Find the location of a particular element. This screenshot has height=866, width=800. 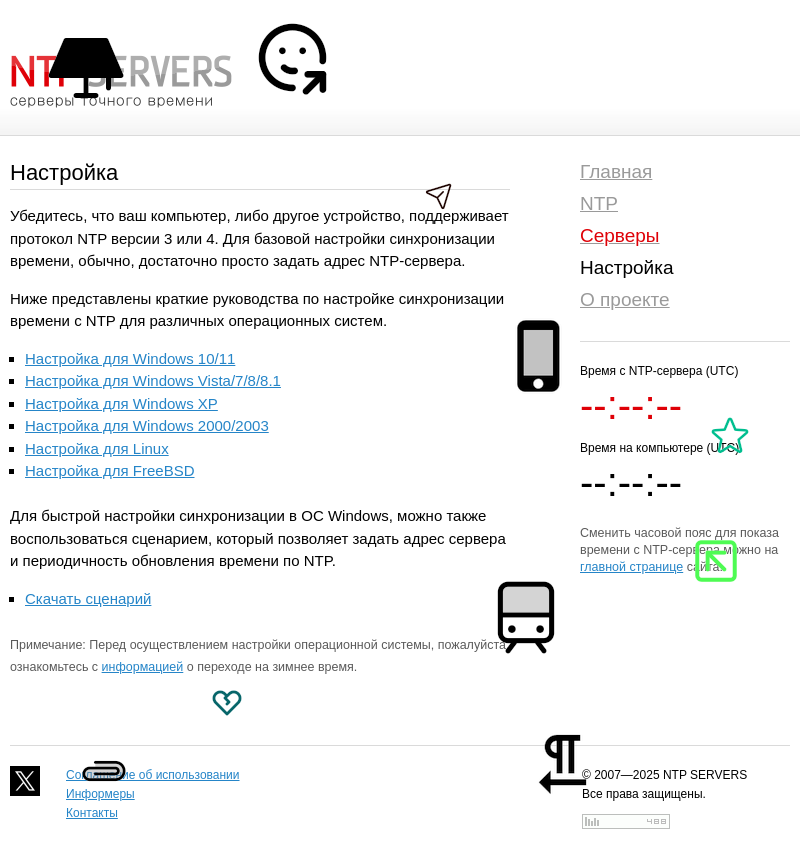

navigate back to previous screen is located at coordinates (716, 561).